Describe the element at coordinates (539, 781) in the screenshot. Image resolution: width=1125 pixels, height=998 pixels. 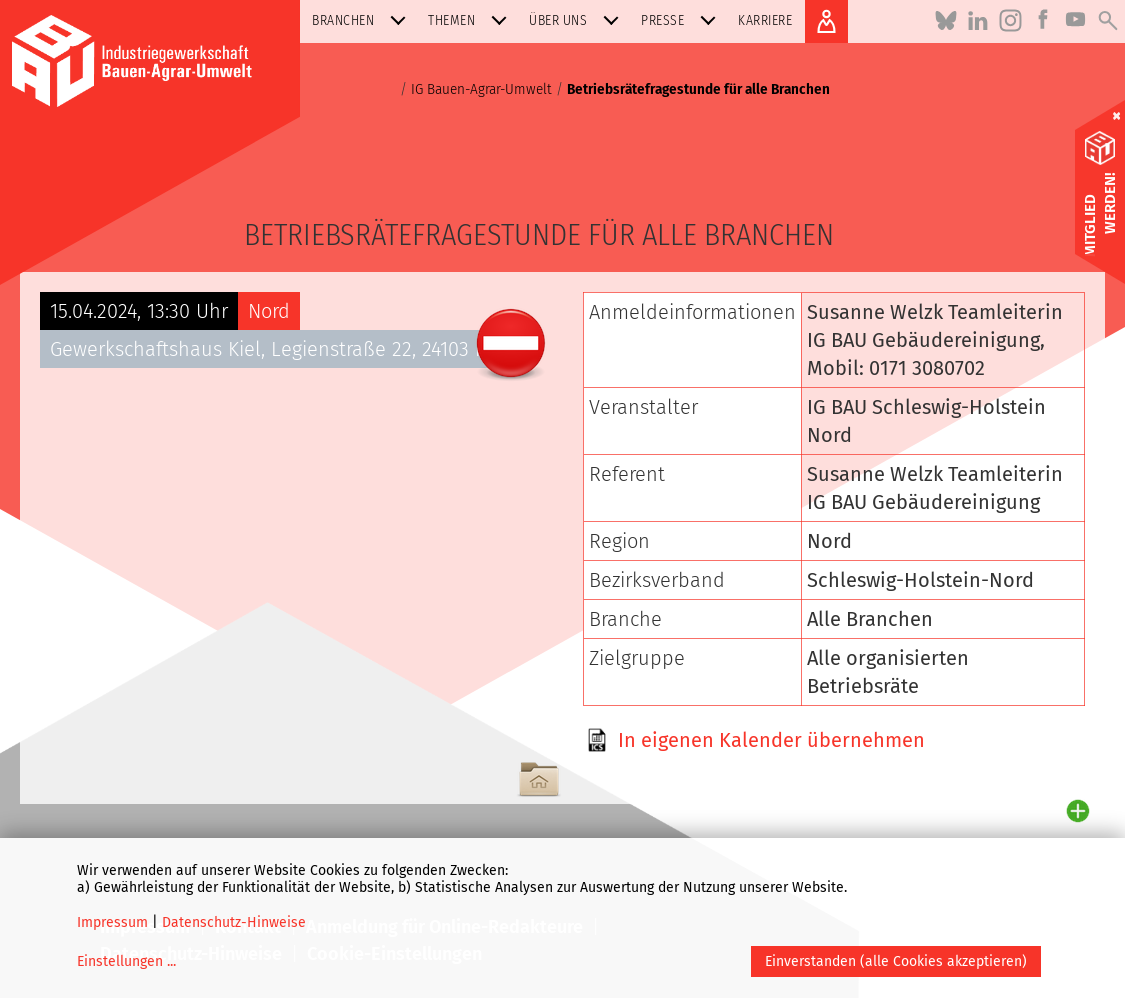
I see `access your home folder` at that location.